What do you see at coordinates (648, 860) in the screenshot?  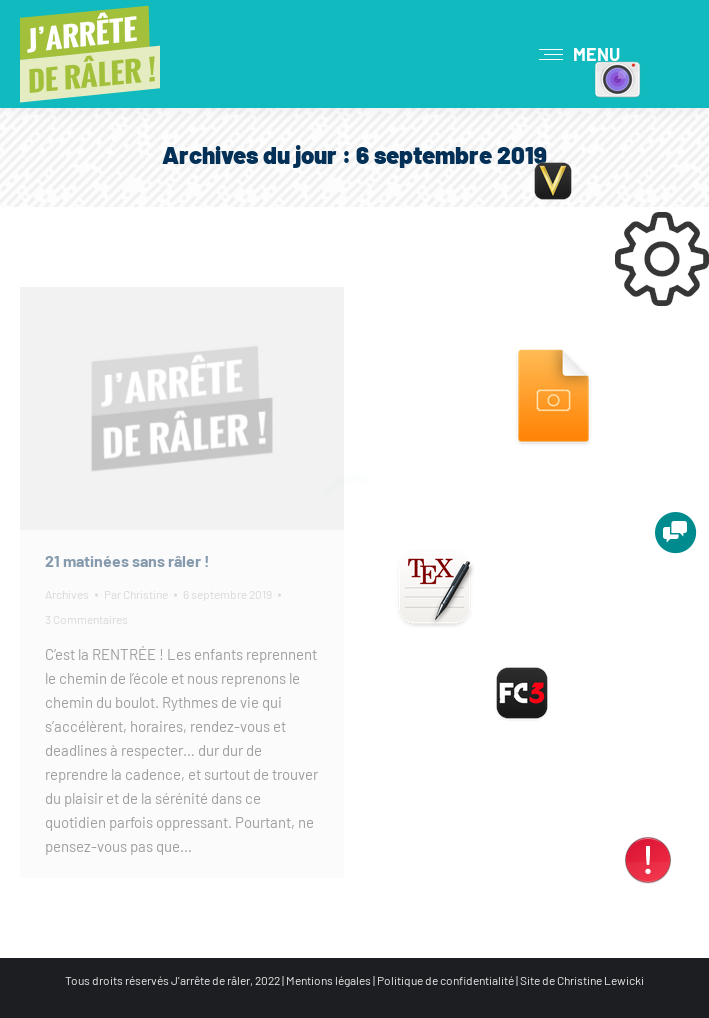 I see `report a system error or crash` at bounding box center [648, 860].